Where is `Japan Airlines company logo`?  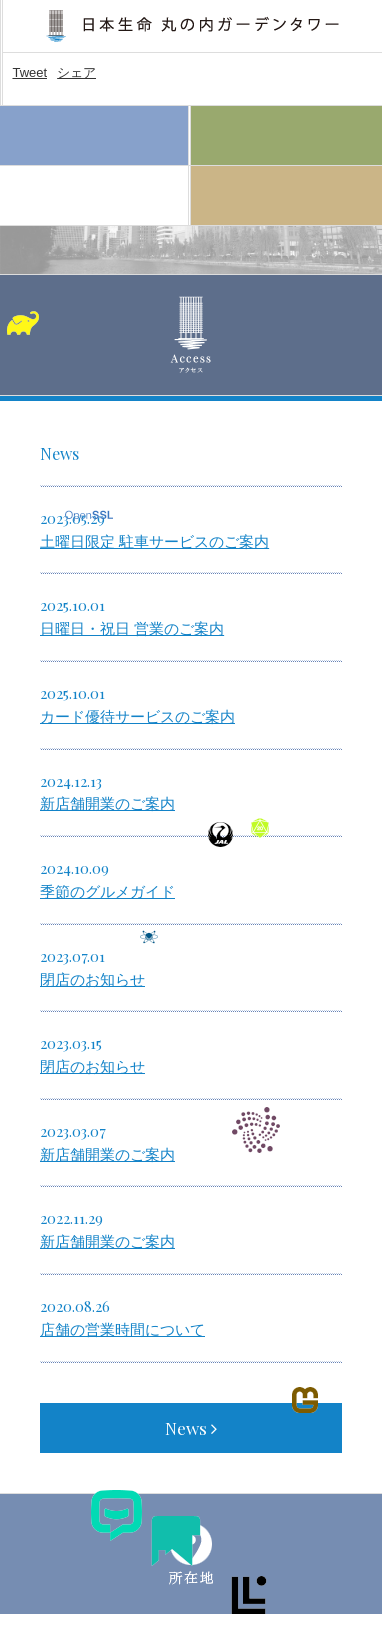 Japan Airlines company logo is located at coordinates (220, 834).